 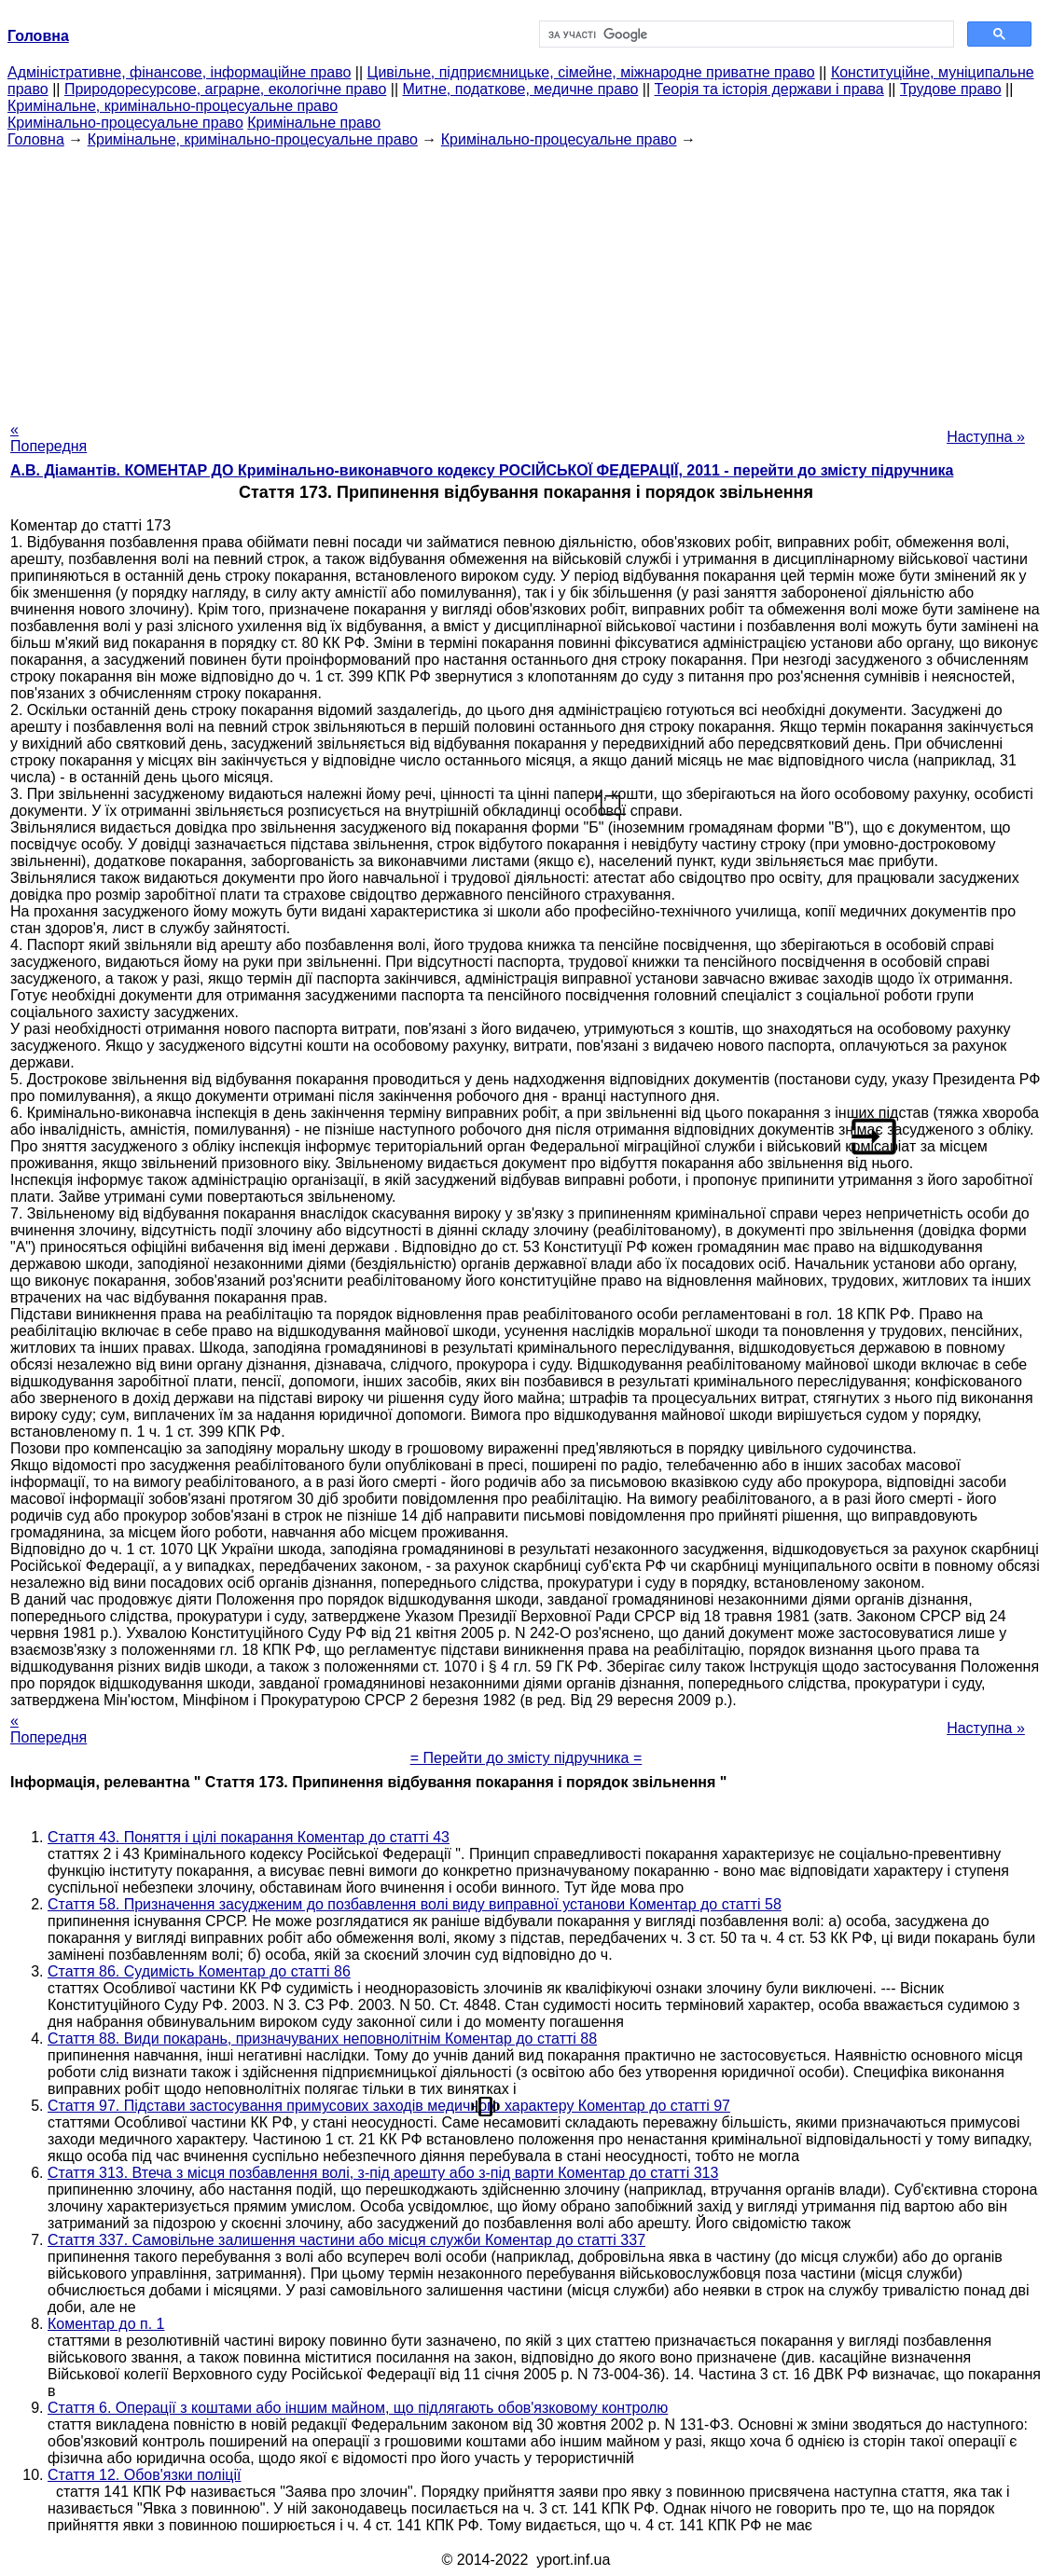 What do you see at coordinates (485, 2106) in the screenshot?
I see `toggle vibration mode on or off` at bounding box center [485, 2106].